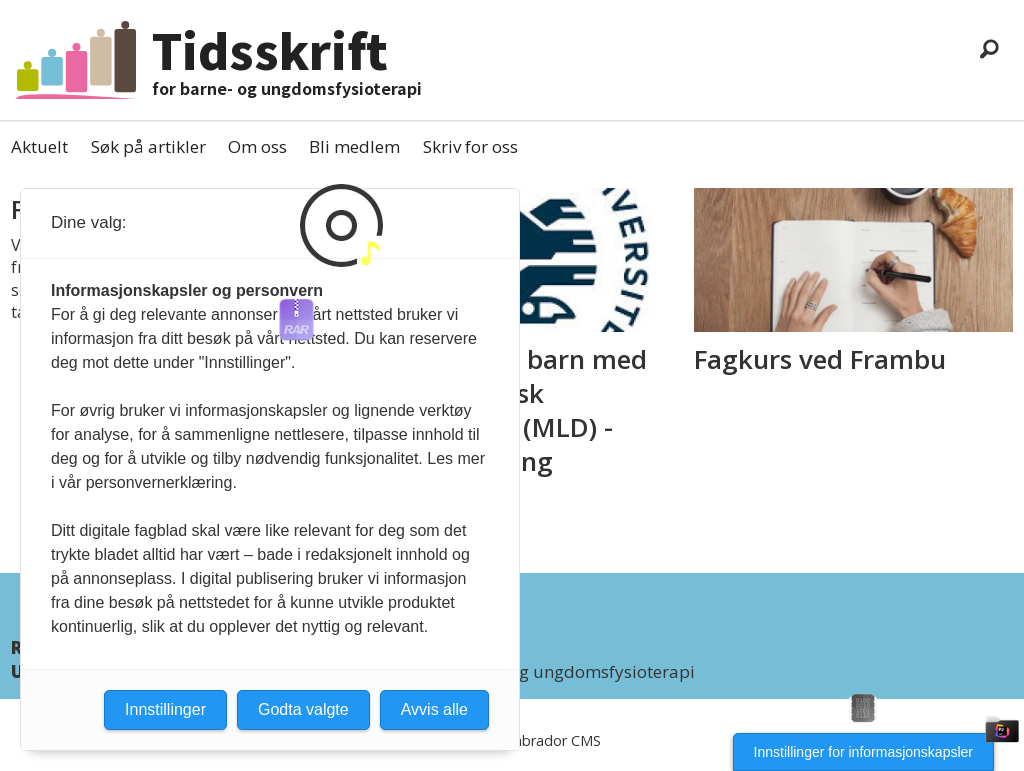 This screenshot has width=1024, height=771. Describe the element at coordinates (863, 708) in the screenshot. I see `firmware file type indicator` at that location.